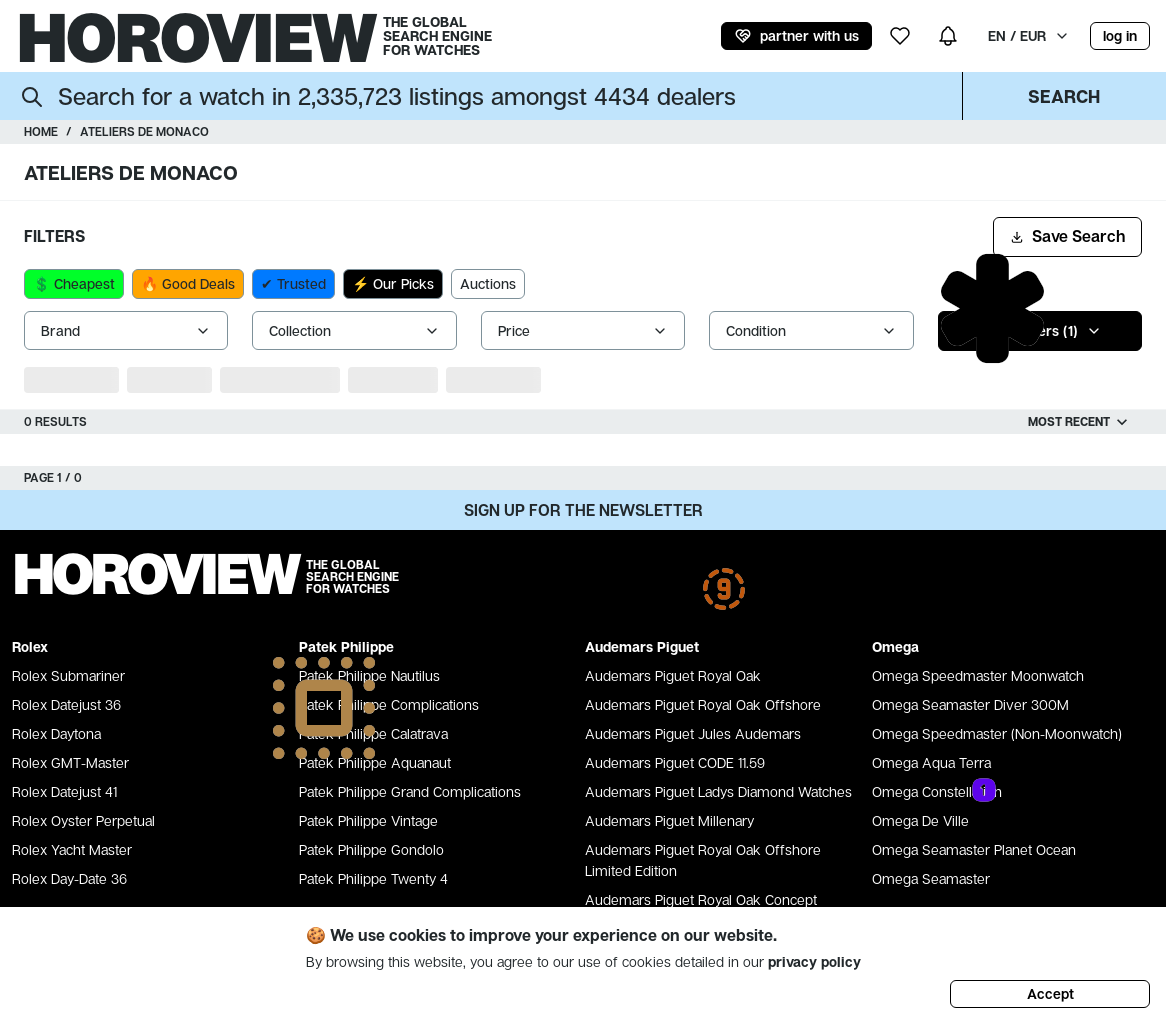 The image size is (1166, 1024). What do you see at coordinates (992, 308) in the screenshot?
I see `access health or medical services` at bounding box center [992, 308].